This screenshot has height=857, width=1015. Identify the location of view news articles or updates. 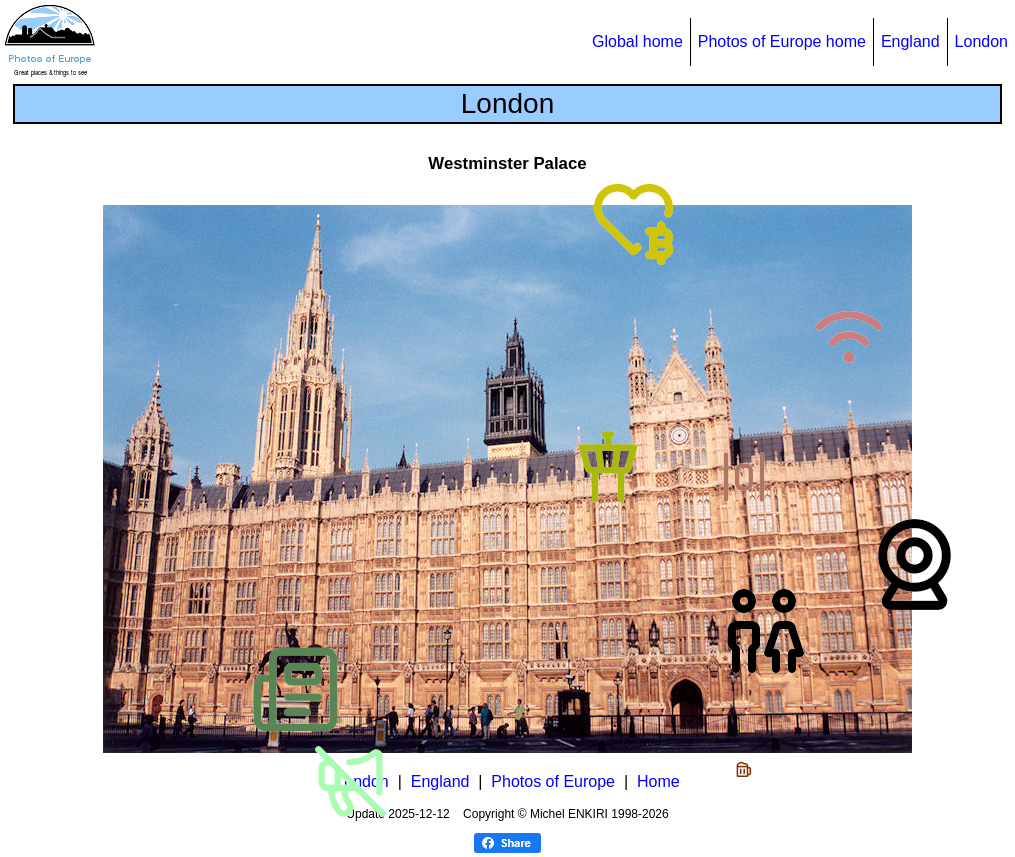
(295, 689).